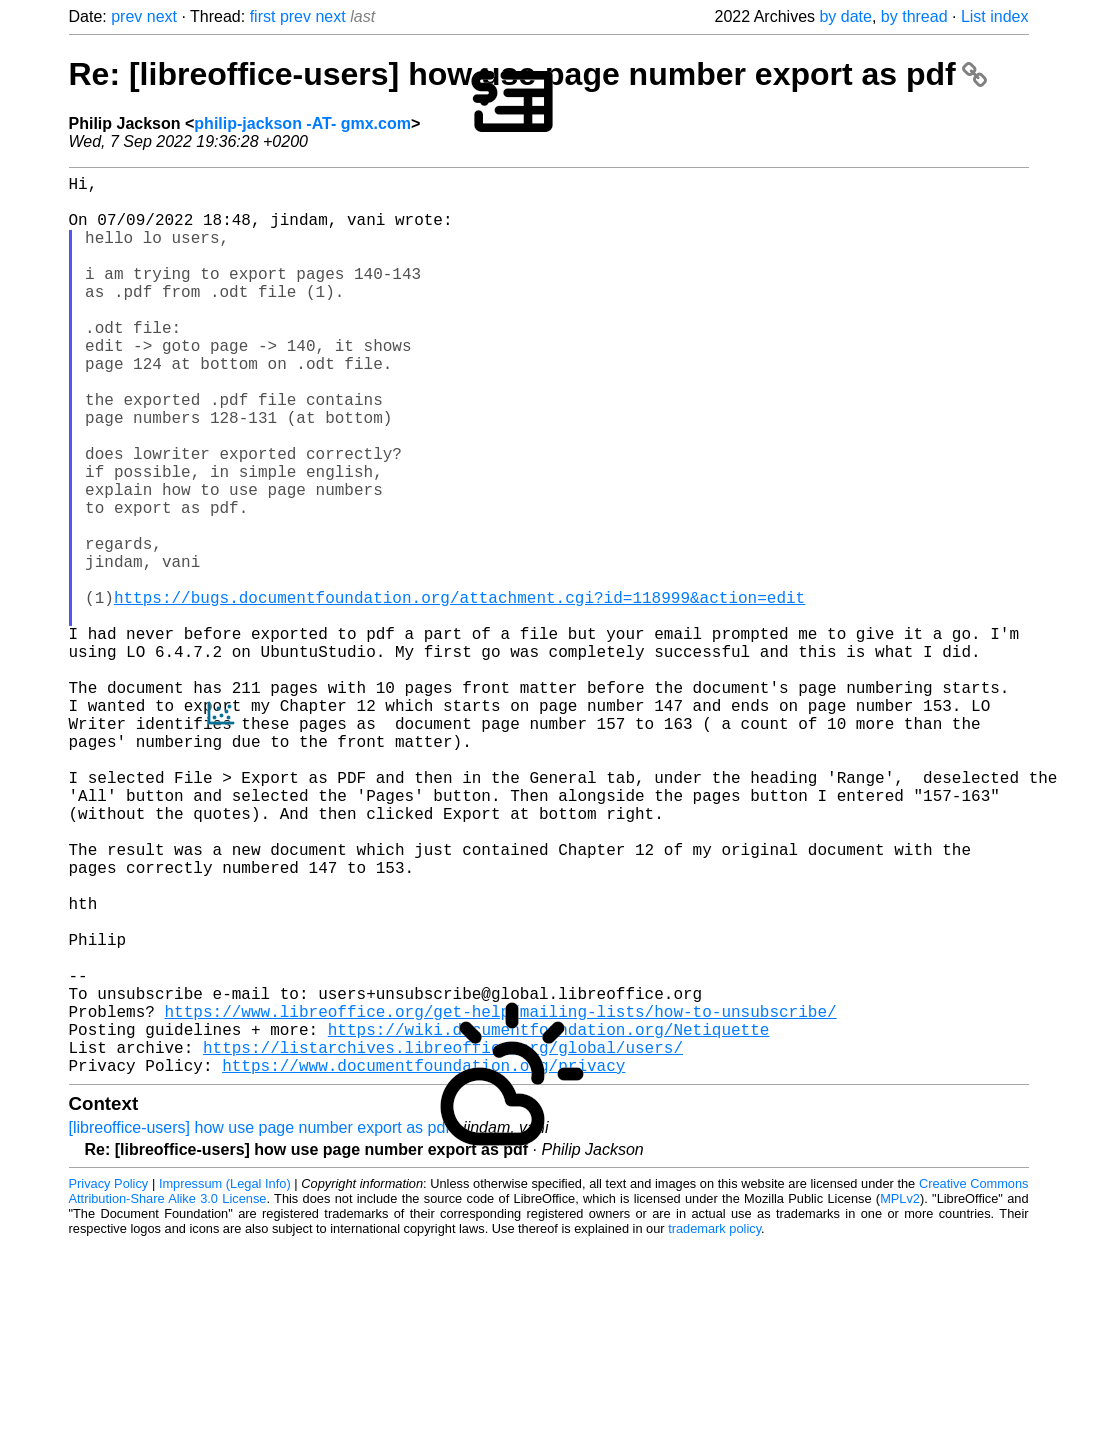 The image size is (1097, 1444). Describe the element at coordinates (512, 1074) in the screenshot. I see `view current weather conditions` at that location.